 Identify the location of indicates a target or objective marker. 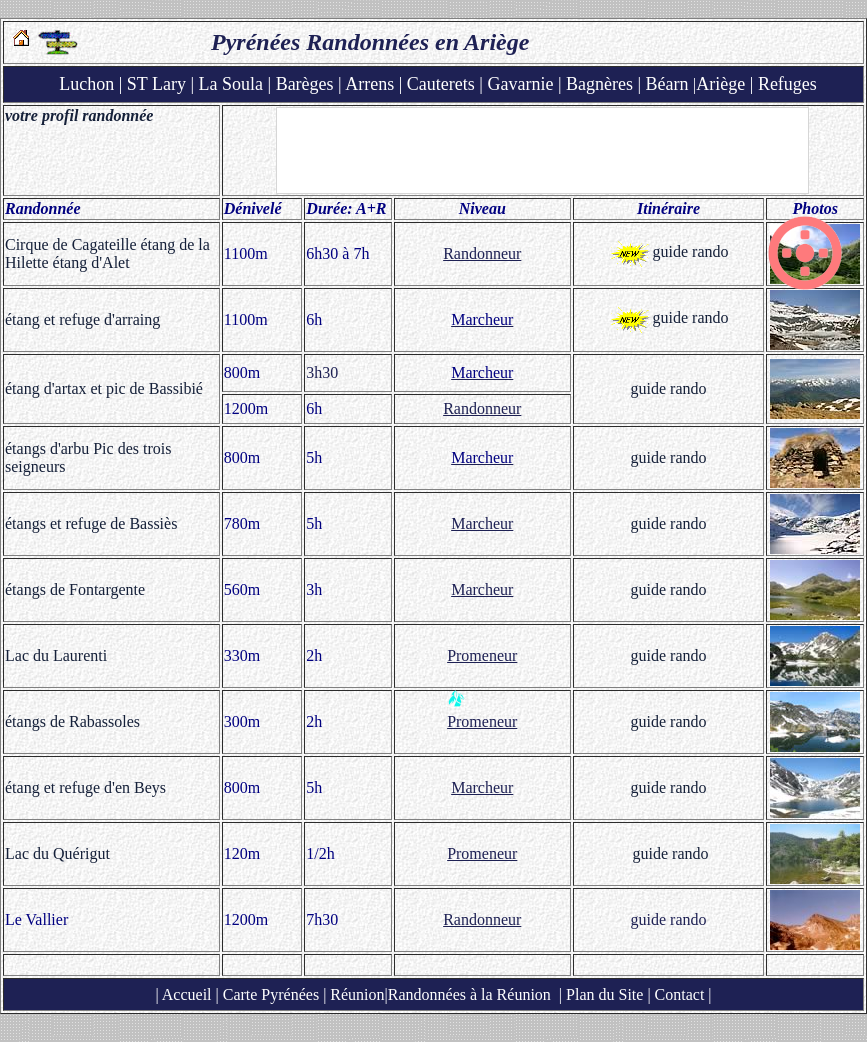
(805, 253).